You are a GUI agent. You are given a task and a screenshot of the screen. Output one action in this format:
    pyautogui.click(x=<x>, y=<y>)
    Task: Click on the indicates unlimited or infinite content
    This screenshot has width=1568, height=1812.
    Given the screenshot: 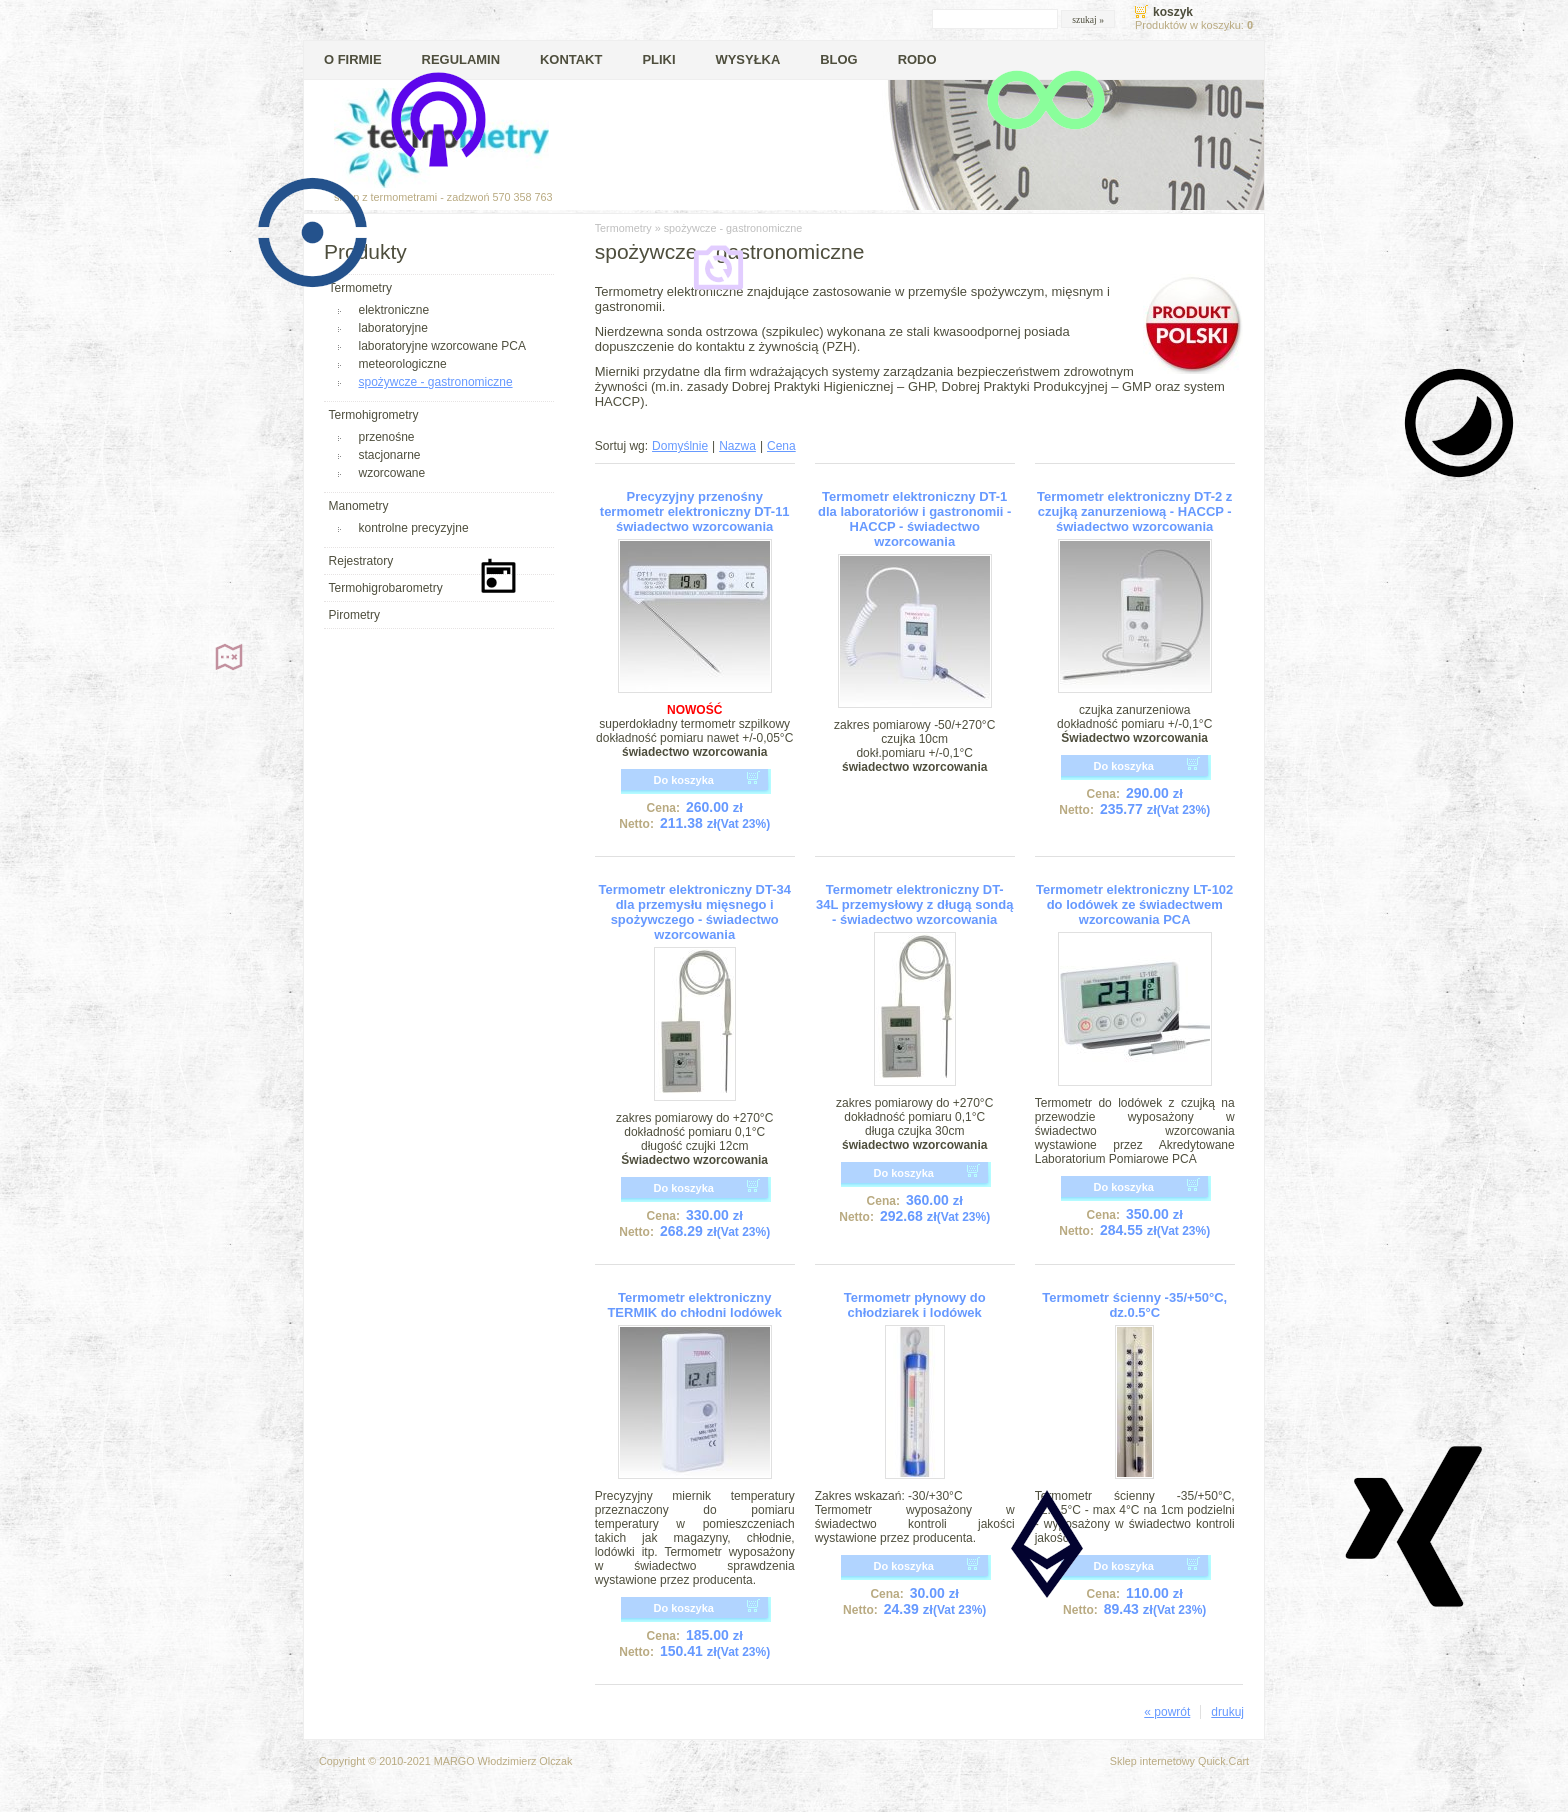 What is the action you would take?
    pyautogui.click(x=1046, y=100)
    